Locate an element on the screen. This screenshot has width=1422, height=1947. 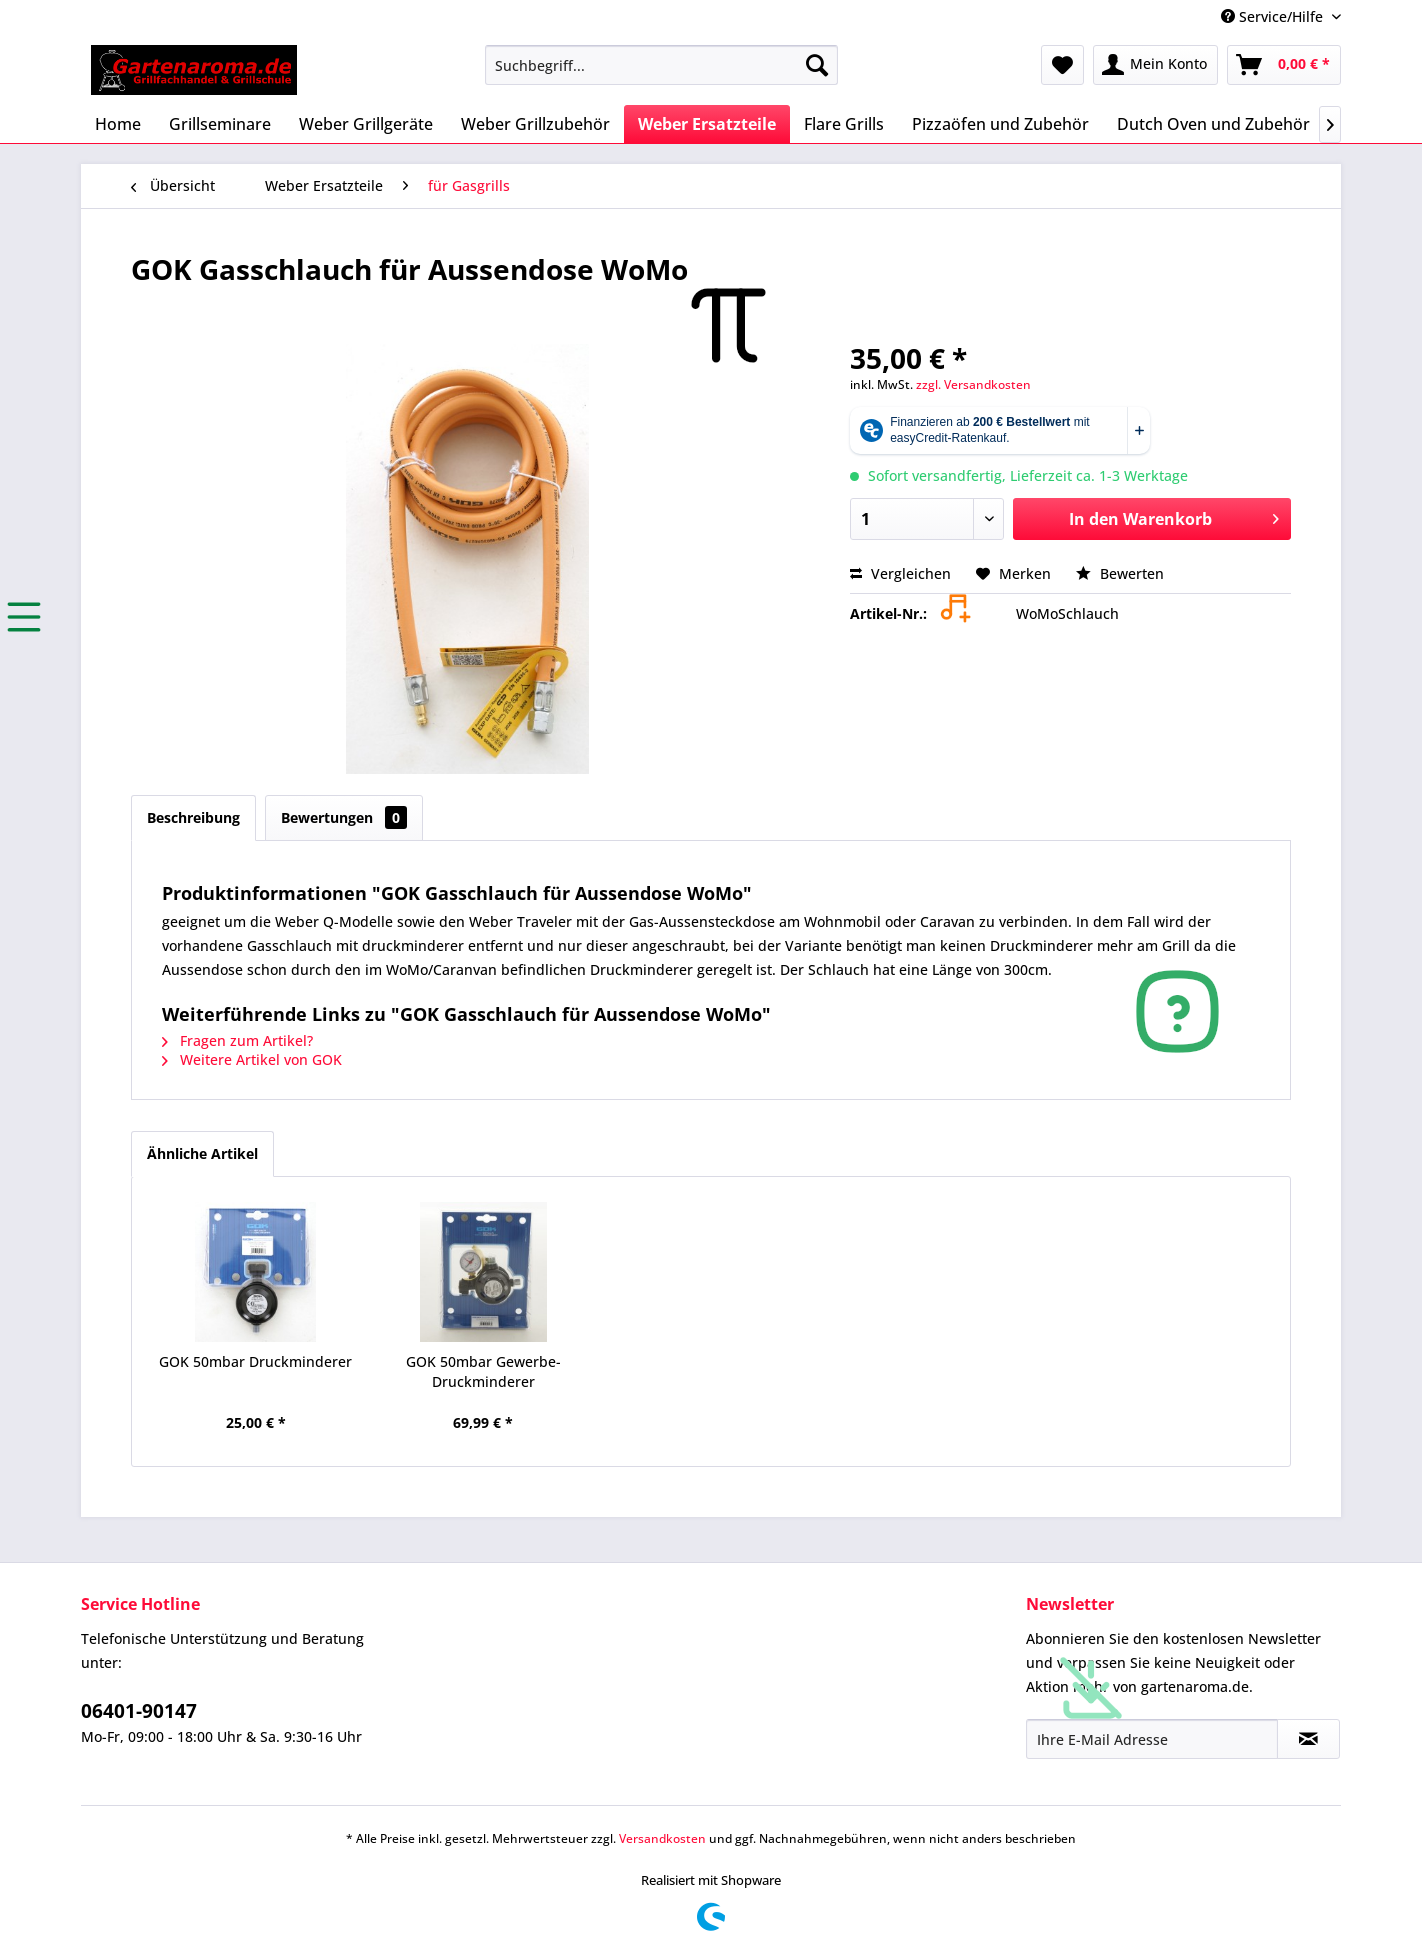
open navigation menu is located at coordinates (24, 617).